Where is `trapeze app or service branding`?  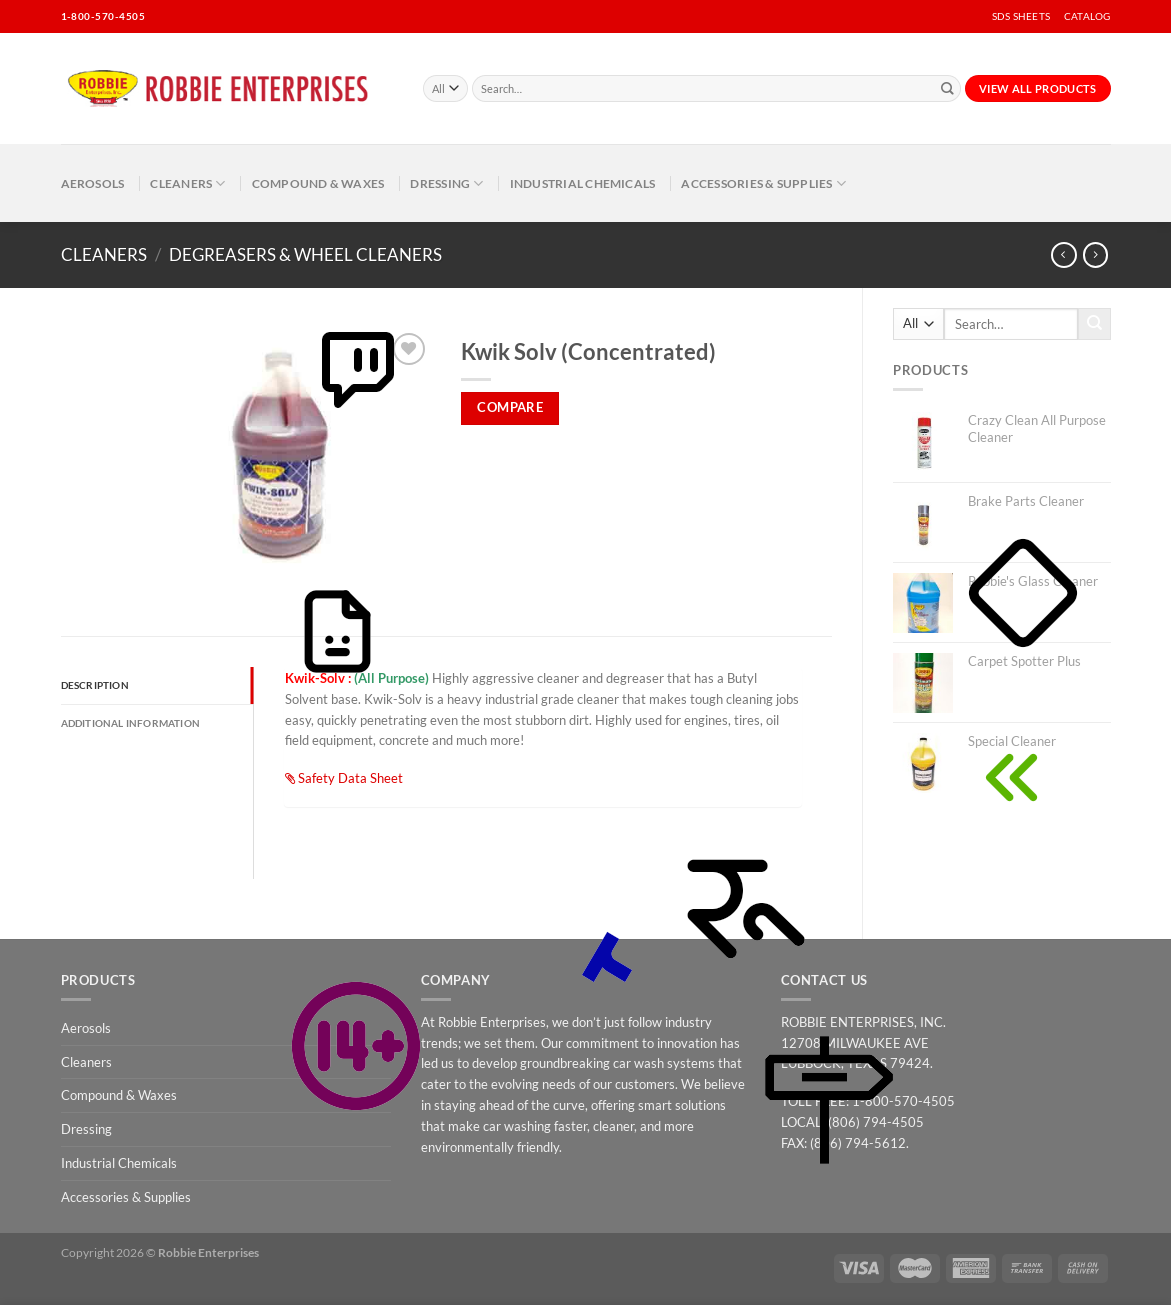 trapeze app or service branding is located at coordinates (607, 957).